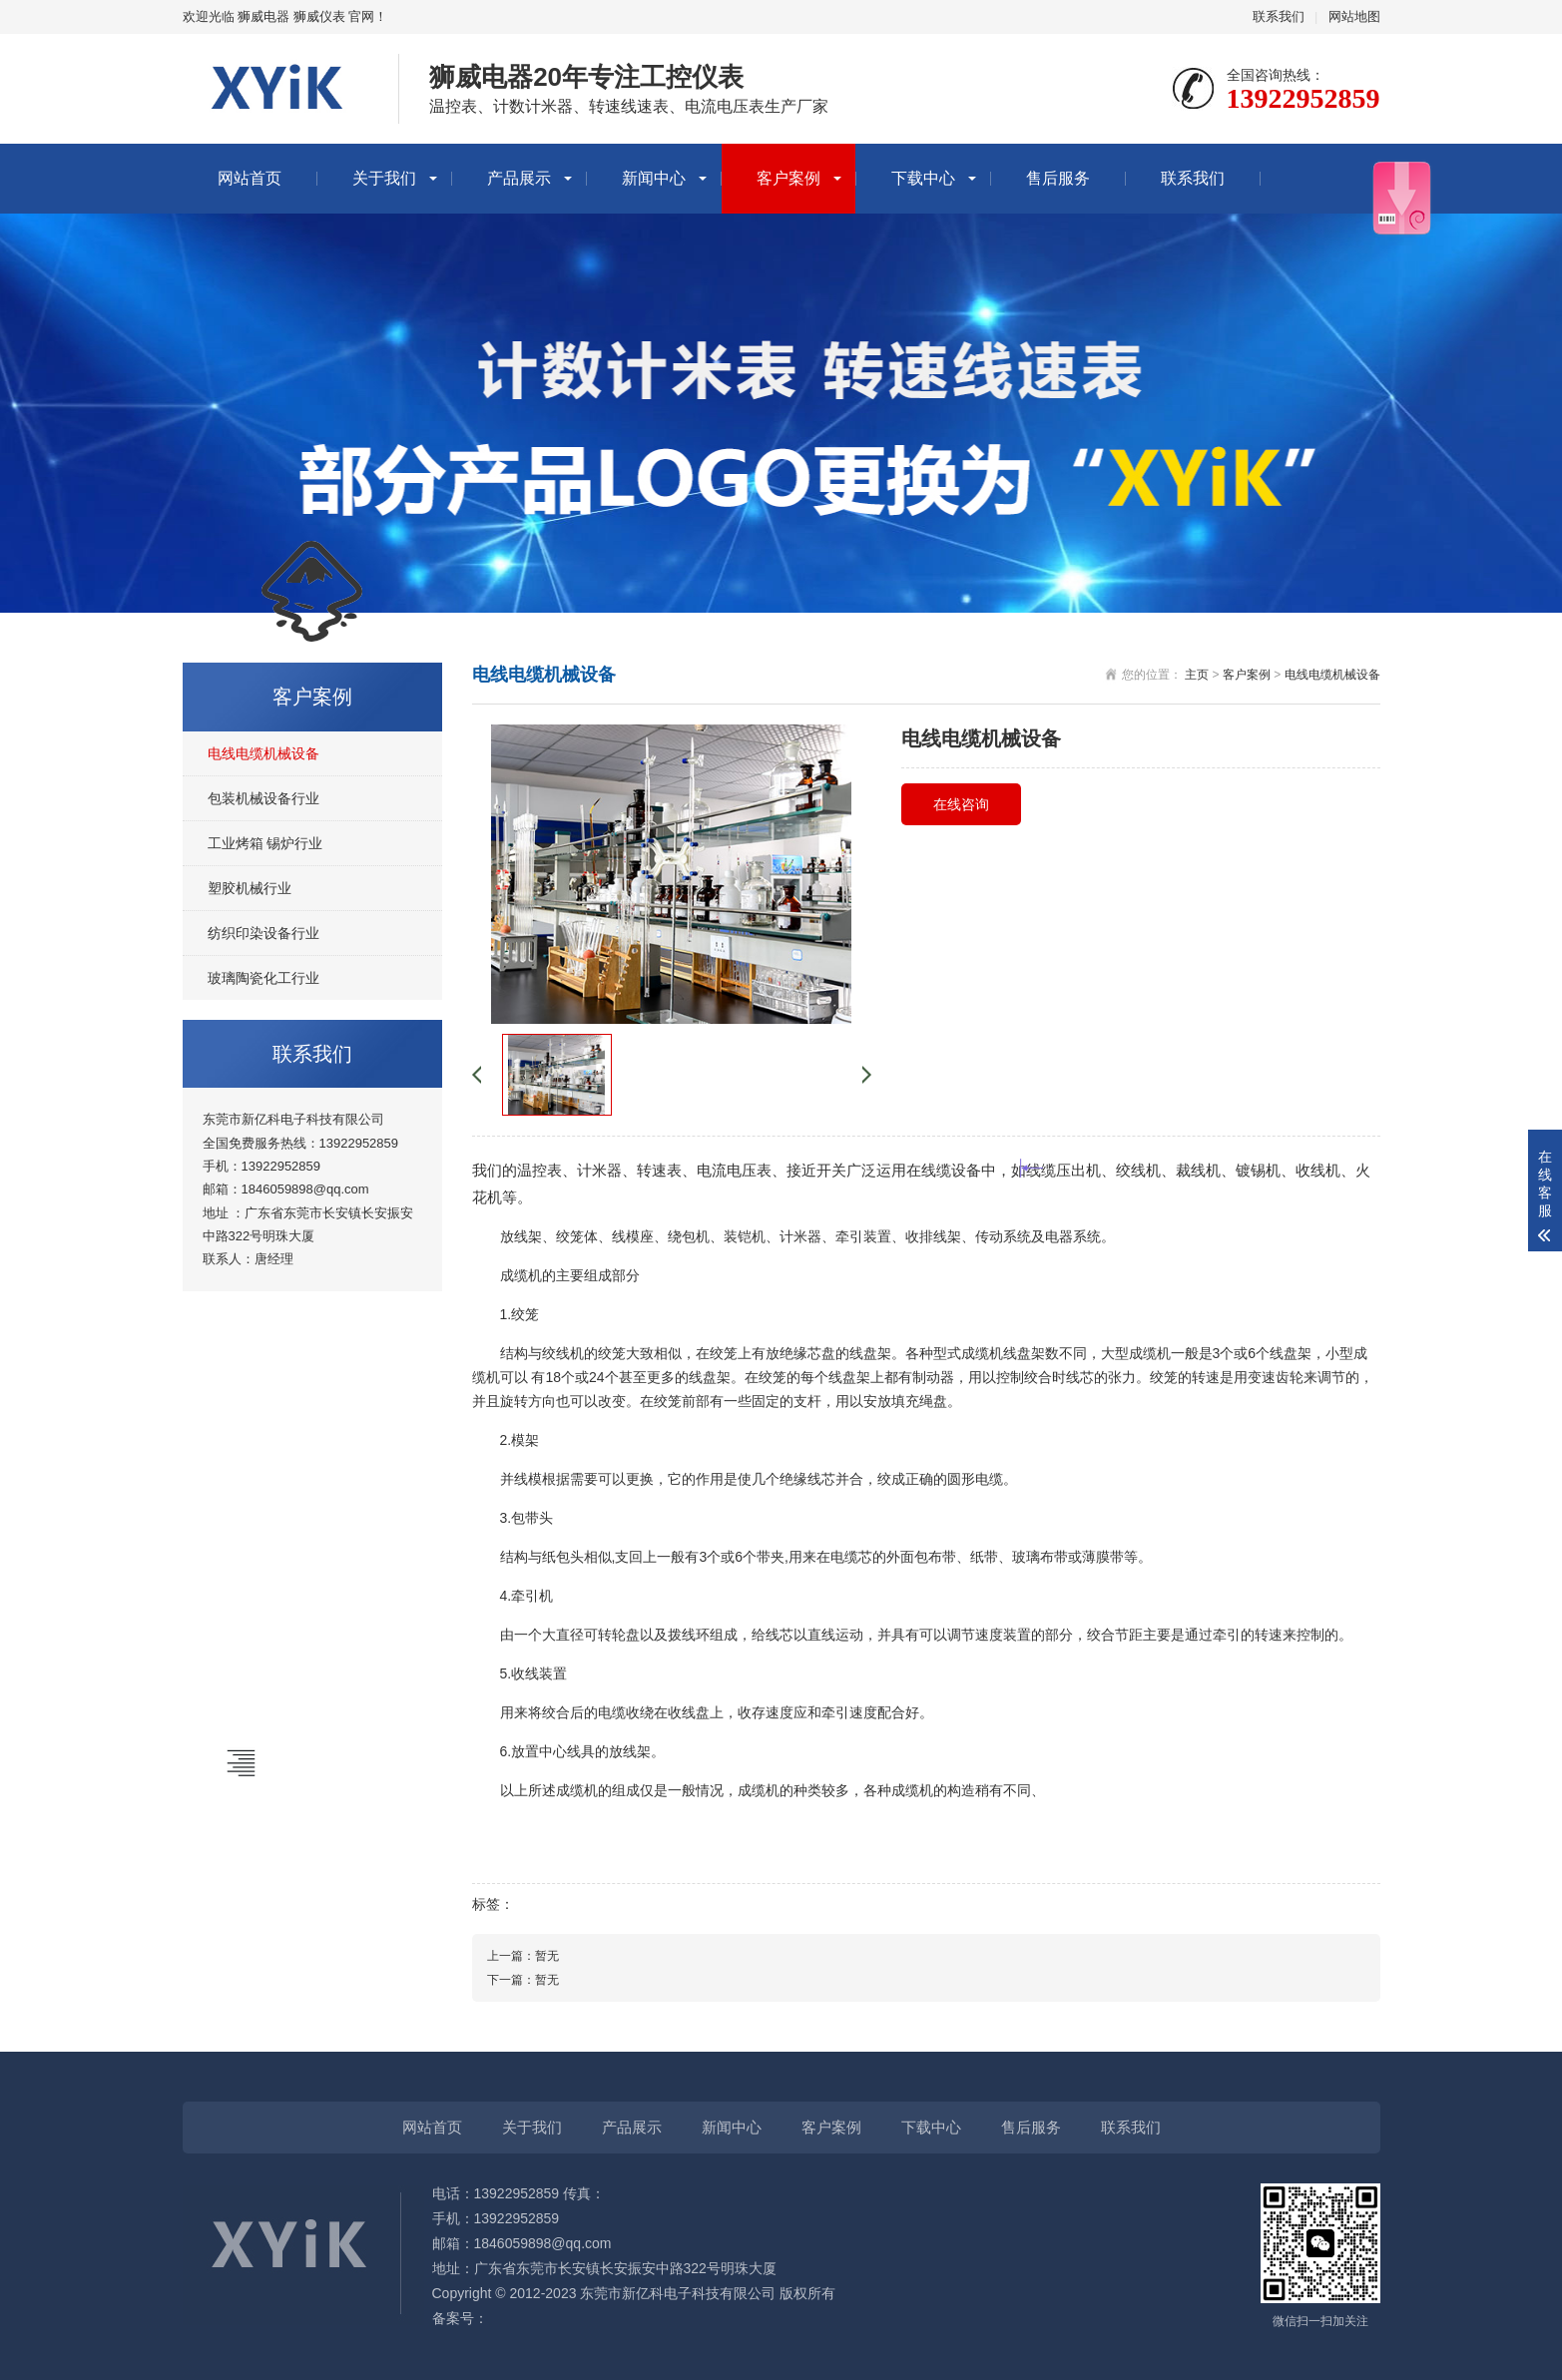 This screenshot has width=1562, height=2380. I want to click on open inkscape vector graphics editor, so click(311, 591).